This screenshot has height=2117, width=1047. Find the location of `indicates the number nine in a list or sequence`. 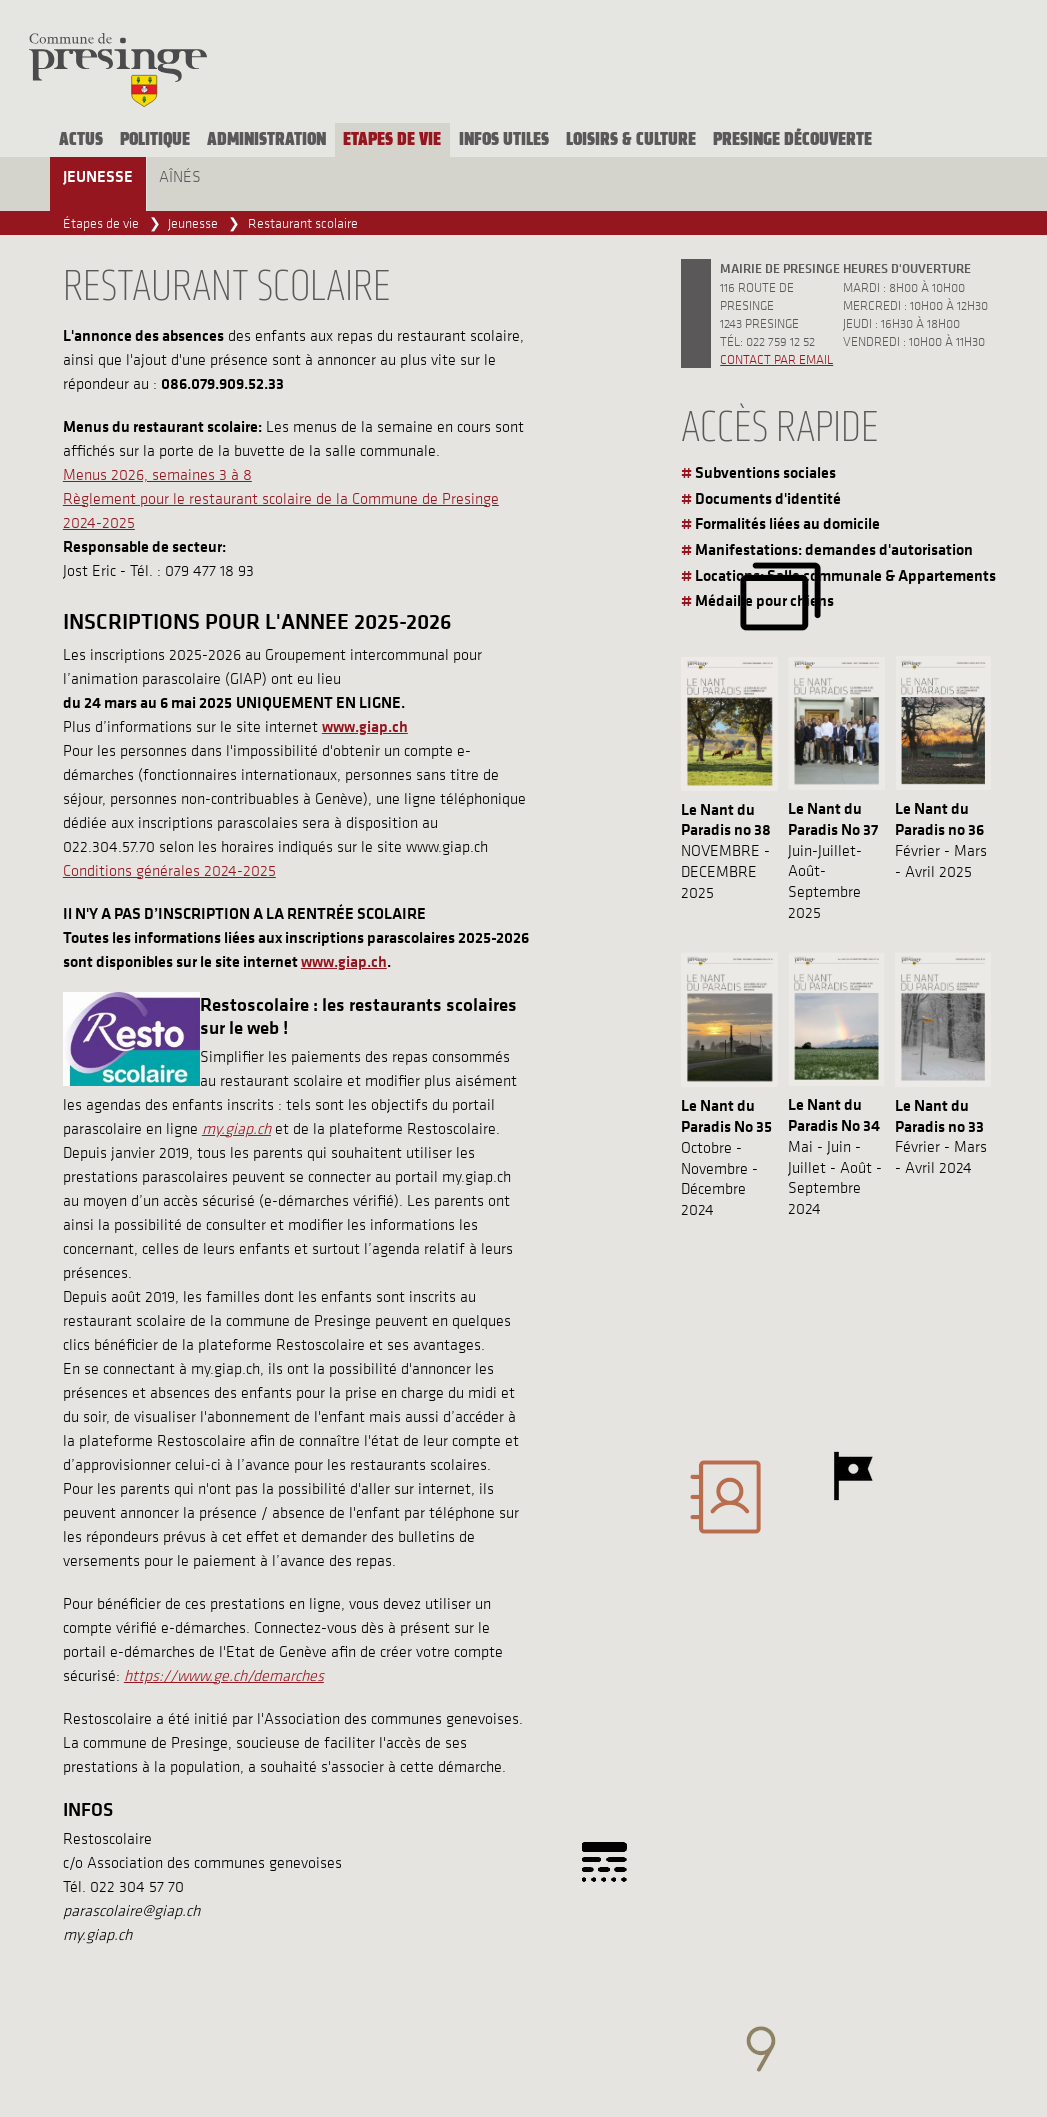

indicates the number nine in a list or sequence is located at coordinates (761, 2049).